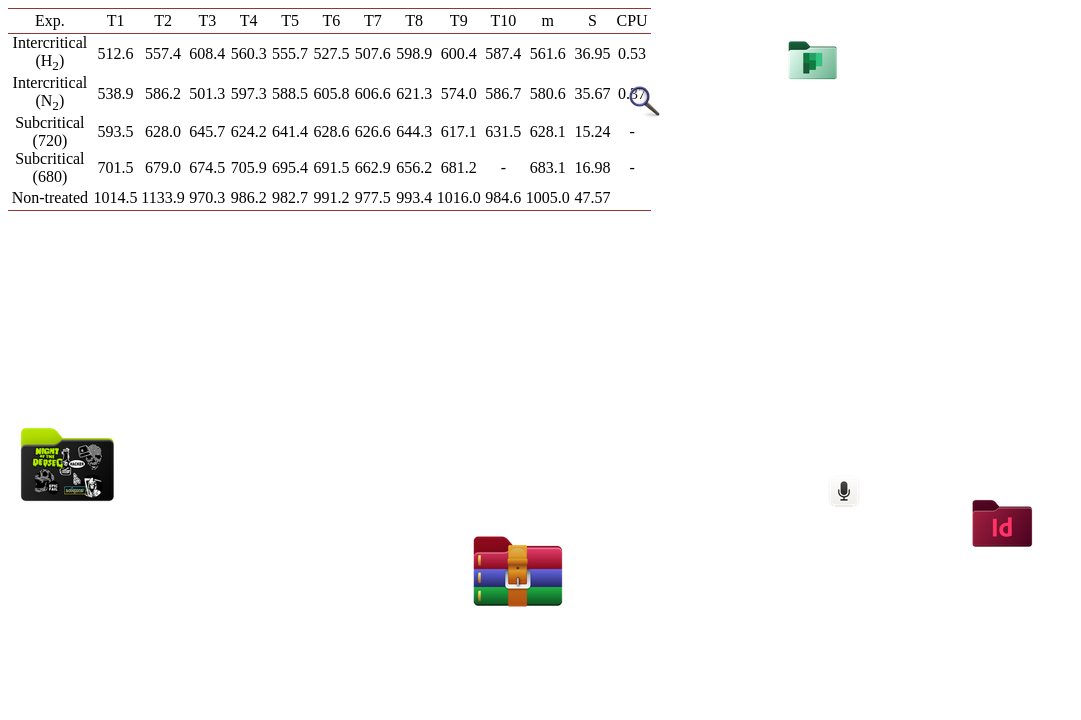  What do you see at coordinates (812, 61) in the screenshot?
I see `open microsoft planner files folder` at bounding box center [812, 61].